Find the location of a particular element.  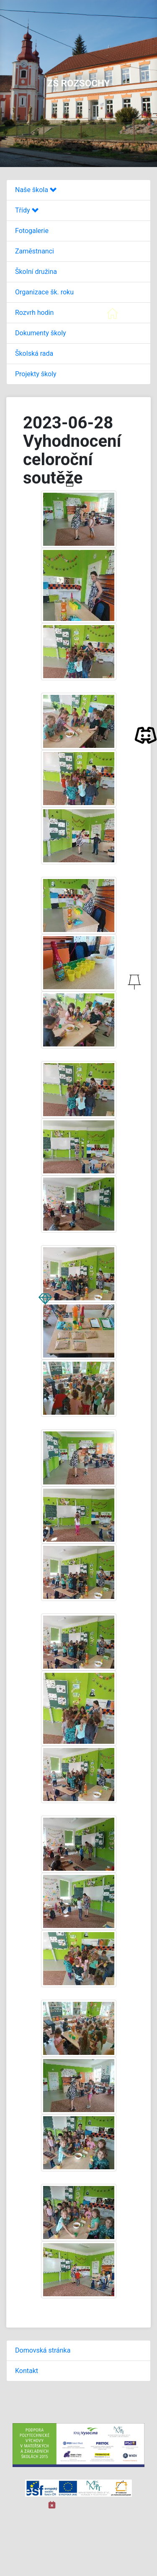

cancel or delete a scheduled event is located at coordinates (52, 2505).